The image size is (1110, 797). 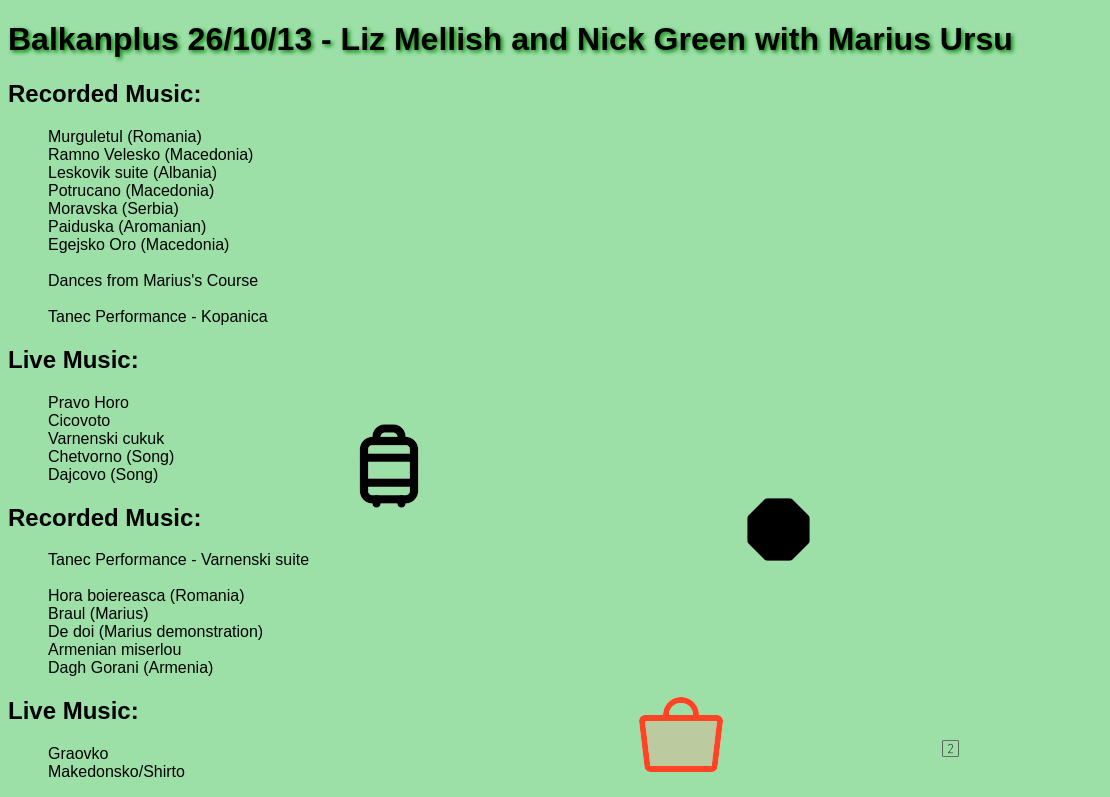 What do you see at coordinates (389, 466) in the screenshot?
I see `access travel or trip information` at bounding box center [389, 466].